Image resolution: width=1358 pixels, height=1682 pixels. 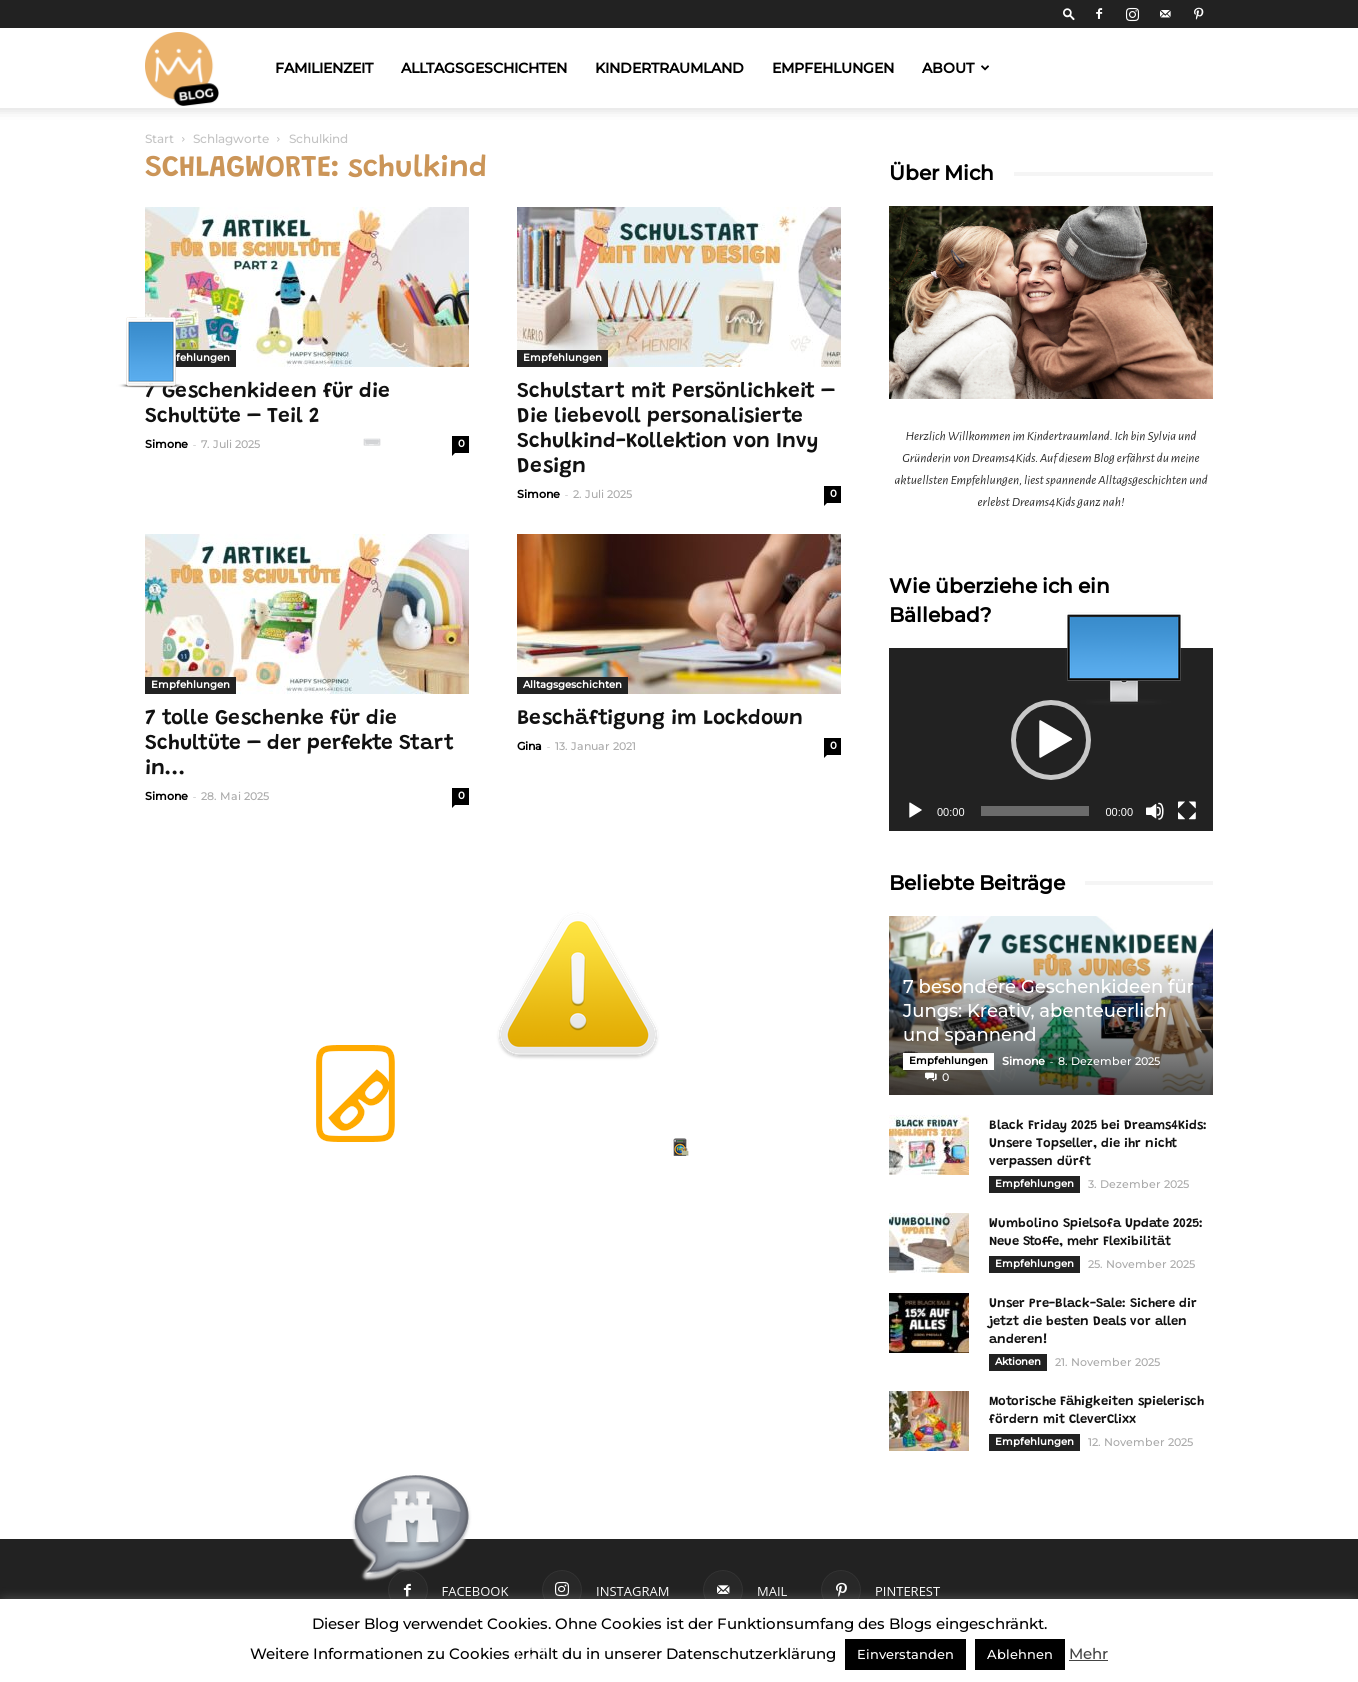 I want to click on locked RAID 10 storage volume, so click(x=680, y=1147).